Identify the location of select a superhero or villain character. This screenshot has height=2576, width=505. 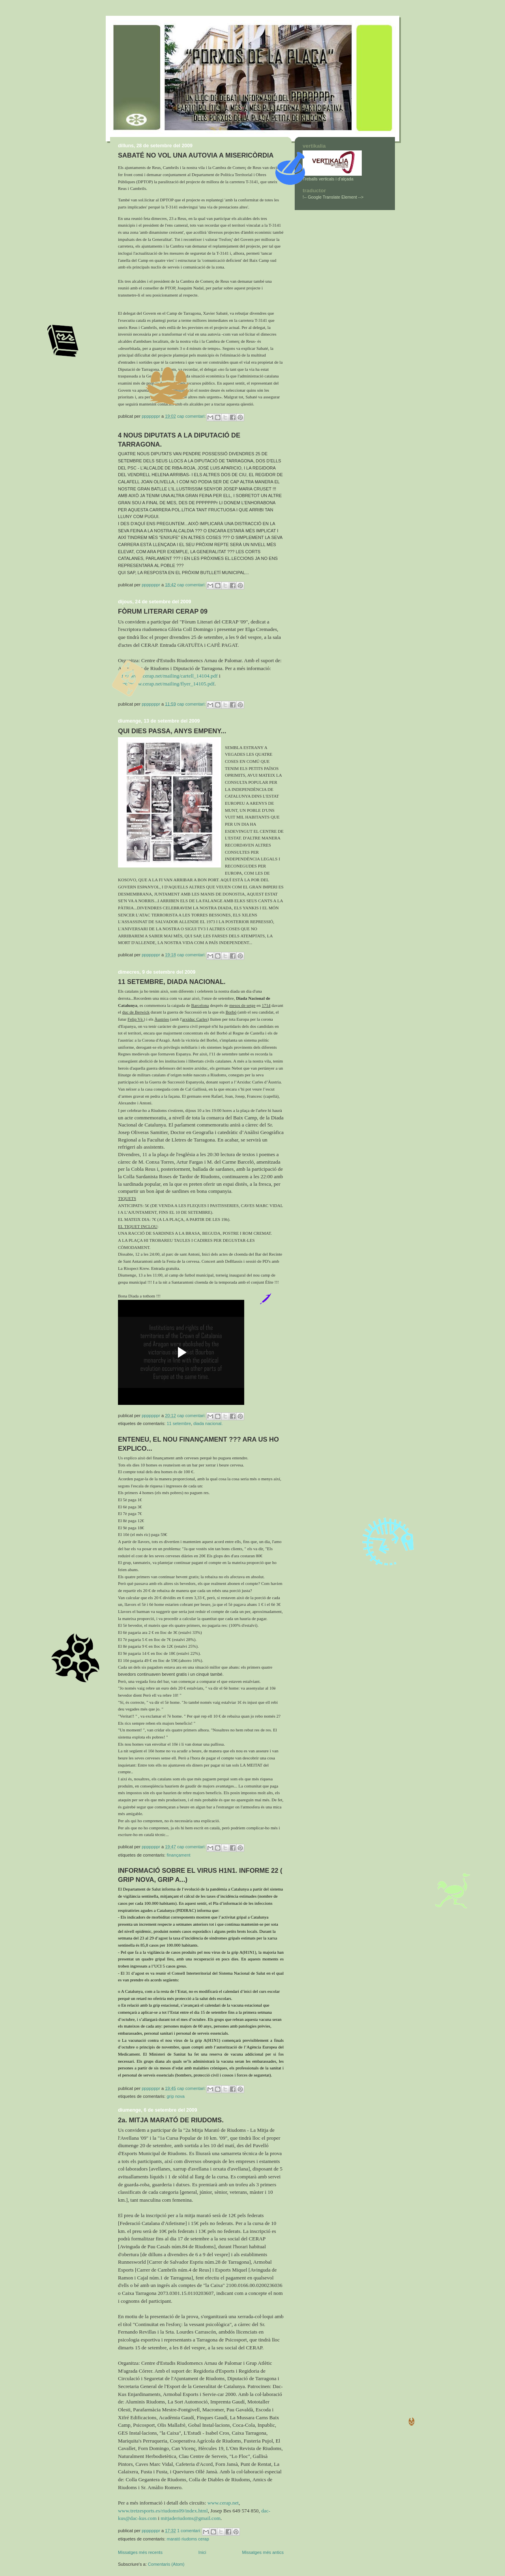
(411, 2421).